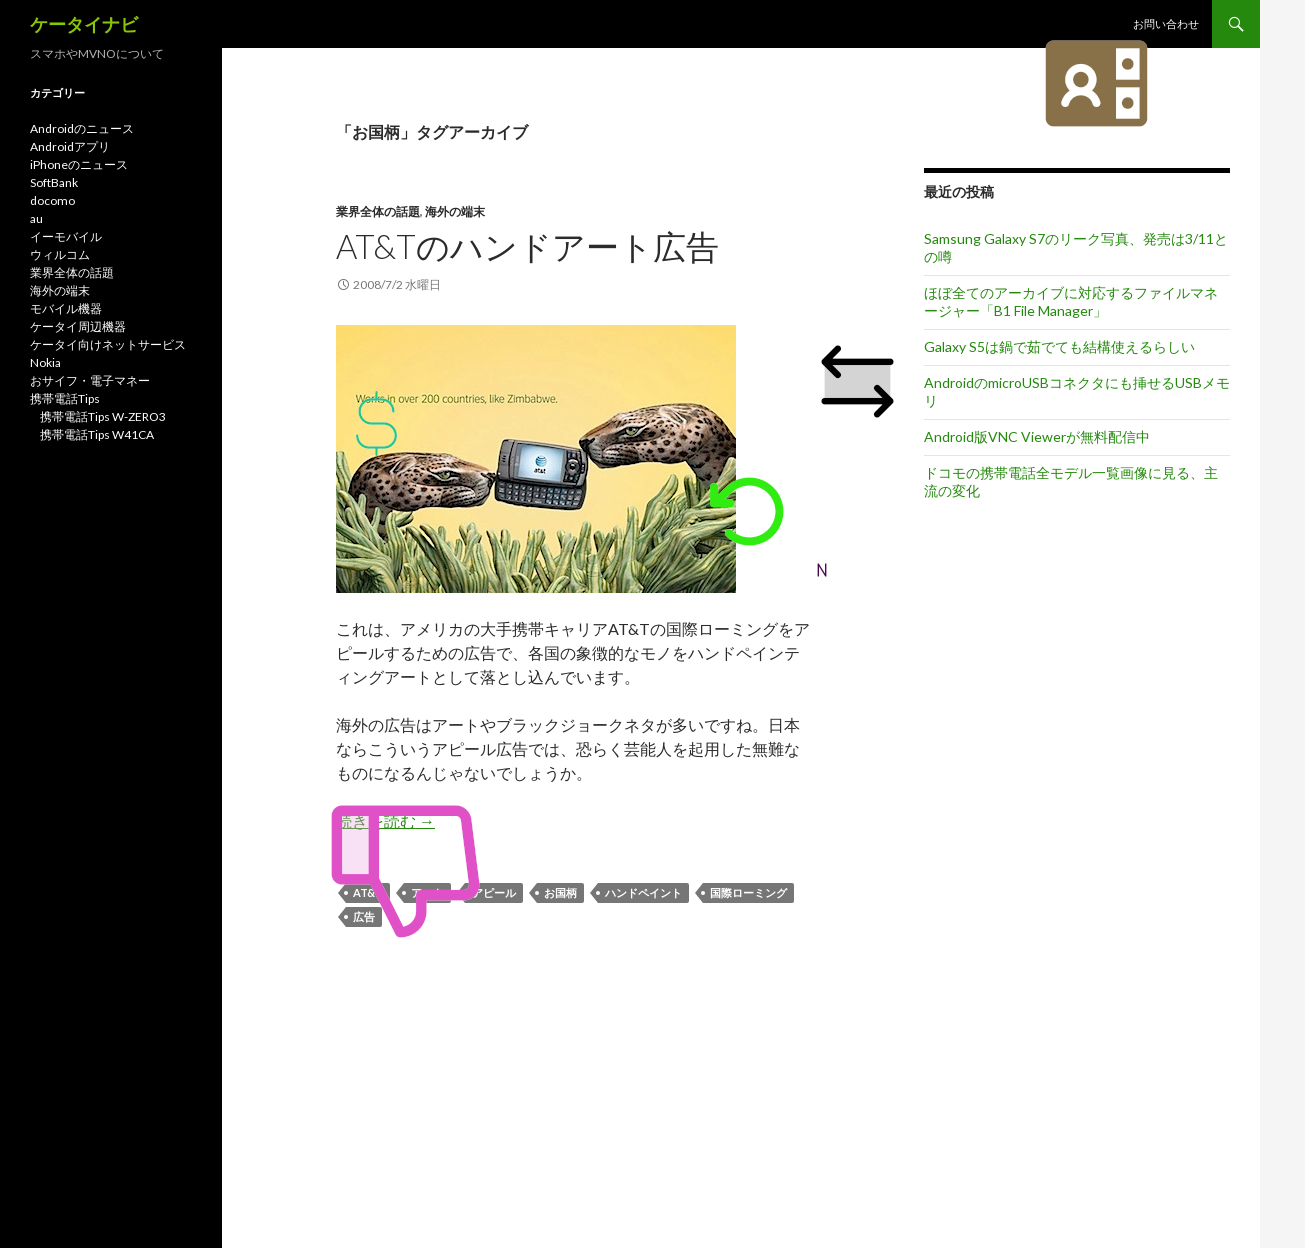 The height and width of the screenshot is (1248, 1305). What do you see at coordinates (405, 863) in the screenshot?
I see `dislike or downvote content` at bounding box center [405, 863].